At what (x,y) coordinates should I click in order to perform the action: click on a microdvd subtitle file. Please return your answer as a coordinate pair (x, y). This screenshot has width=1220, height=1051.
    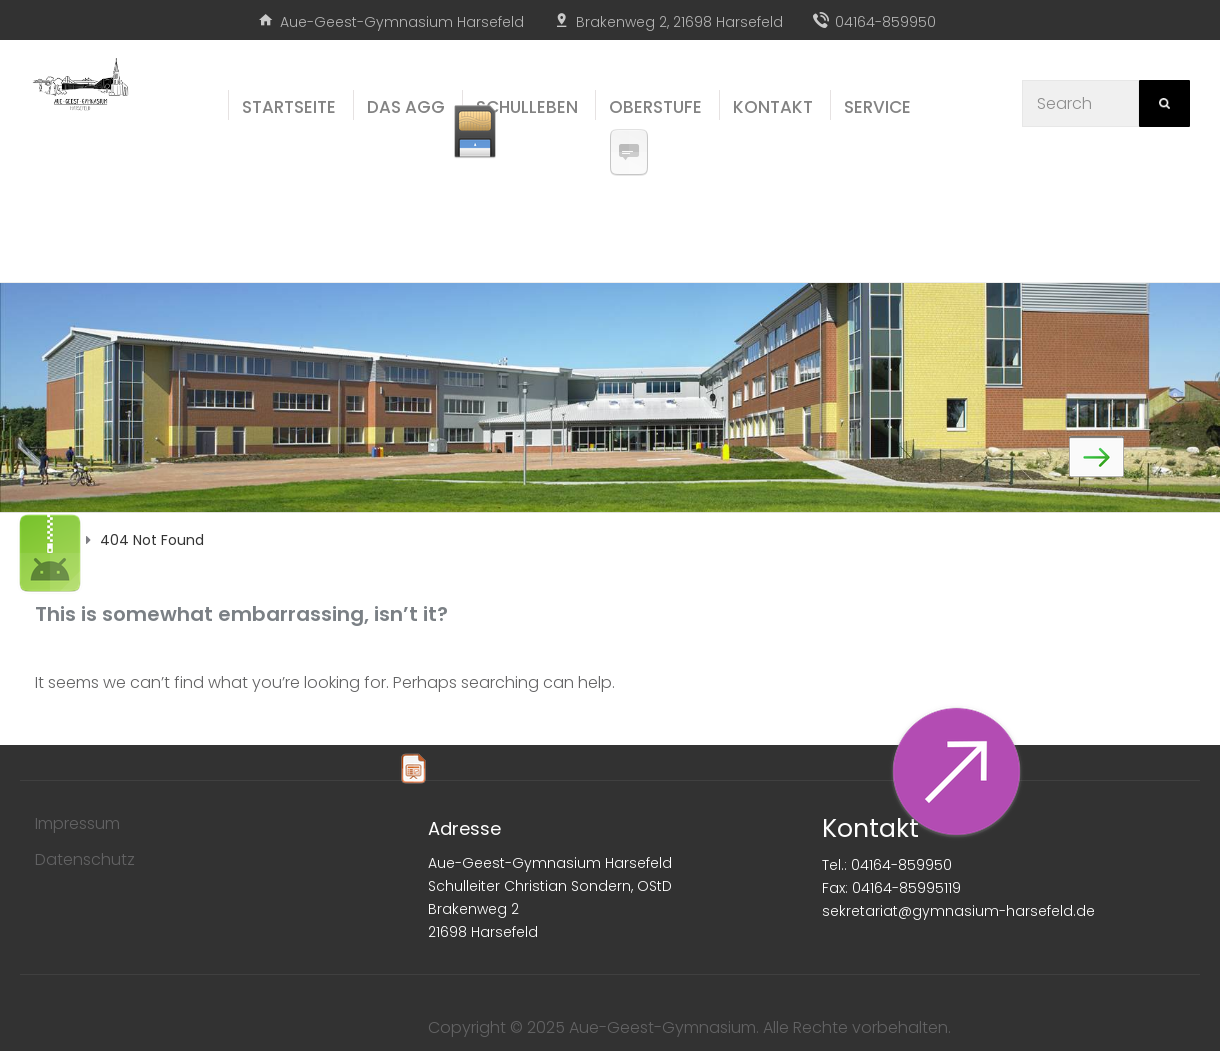
    Looking at the image, I should click on (629, 152).